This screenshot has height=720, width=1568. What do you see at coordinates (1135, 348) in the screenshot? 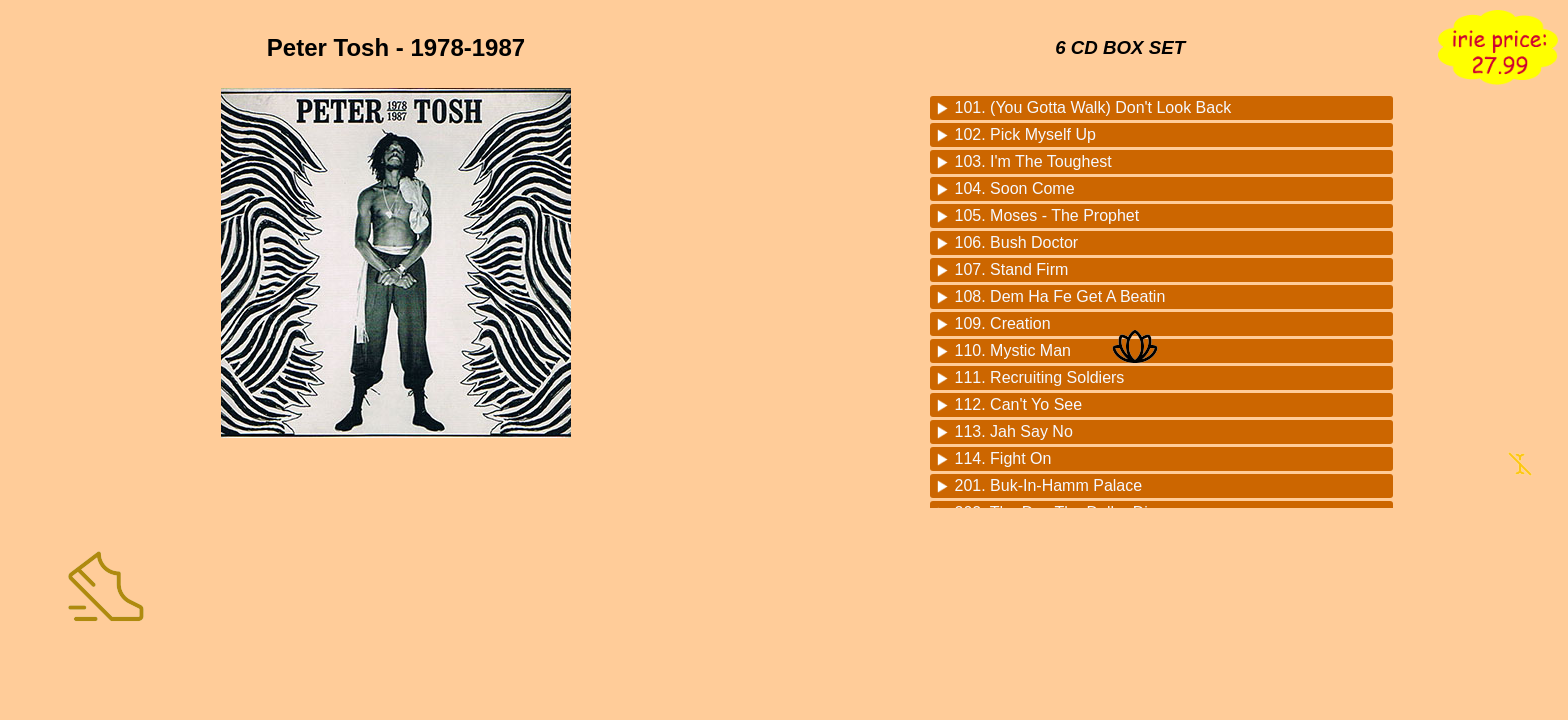
I see `access meditation or mindfulness features` at bounding box center [1135, 348].